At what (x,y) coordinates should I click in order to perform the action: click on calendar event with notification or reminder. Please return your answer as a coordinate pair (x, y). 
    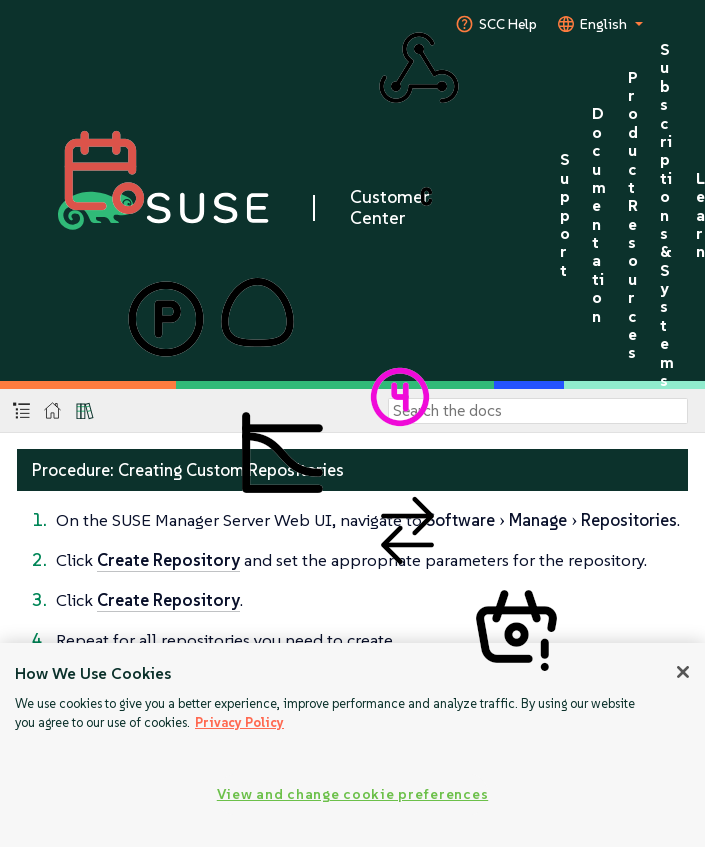
    Looking at the image, I should click on (100, 170).